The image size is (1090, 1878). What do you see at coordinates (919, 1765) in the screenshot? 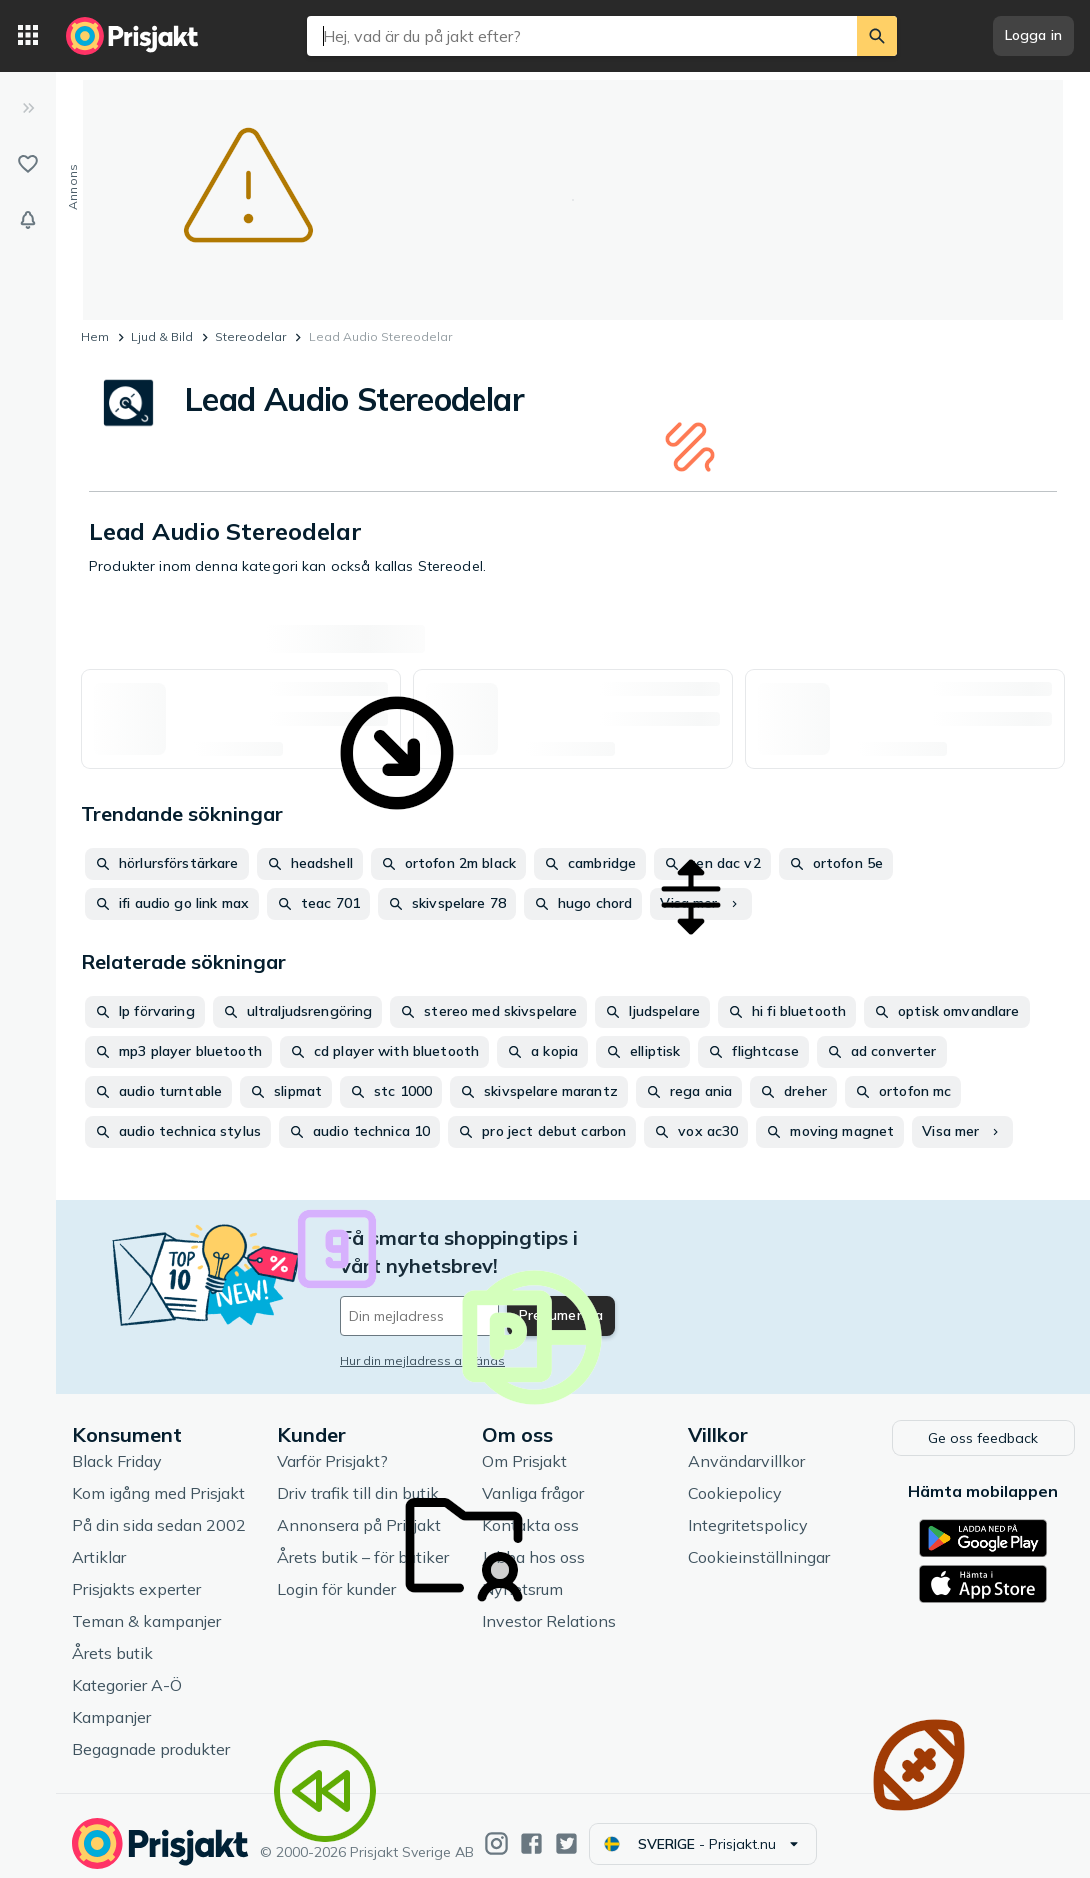
I see `access sports scores and updates` at bounding box center [919, 1765].